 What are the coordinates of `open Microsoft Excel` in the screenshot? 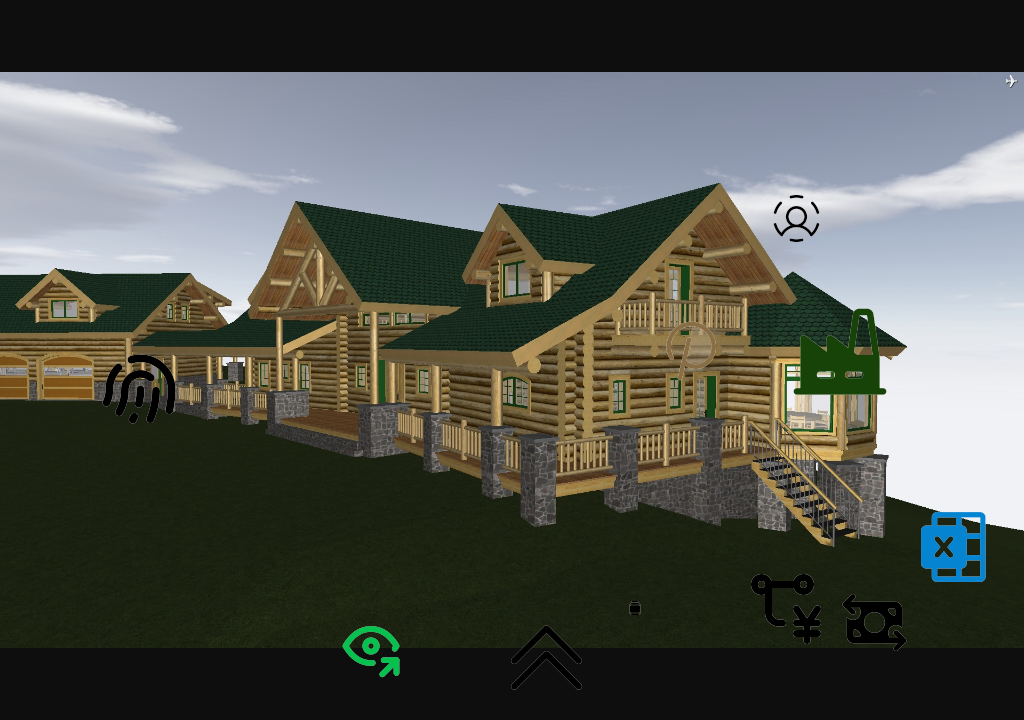 It's located at (956, 547).